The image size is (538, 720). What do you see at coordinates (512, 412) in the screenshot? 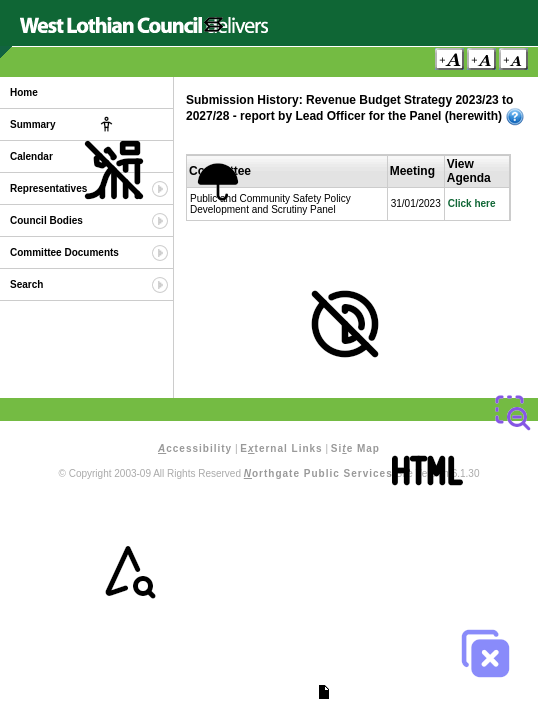
I see `zoom out of selected area` at bounding box center [512, 412].